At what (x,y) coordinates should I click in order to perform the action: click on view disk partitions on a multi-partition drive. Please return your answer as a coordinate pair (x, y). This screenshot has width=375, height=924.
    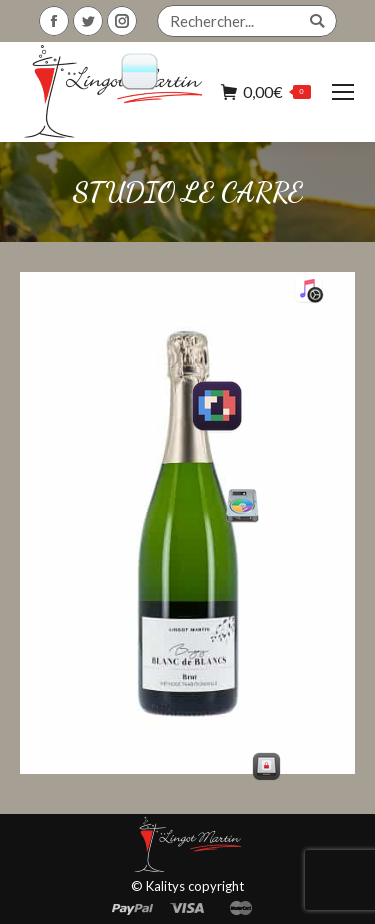
    Looking at the image, I should click on (242, 505).